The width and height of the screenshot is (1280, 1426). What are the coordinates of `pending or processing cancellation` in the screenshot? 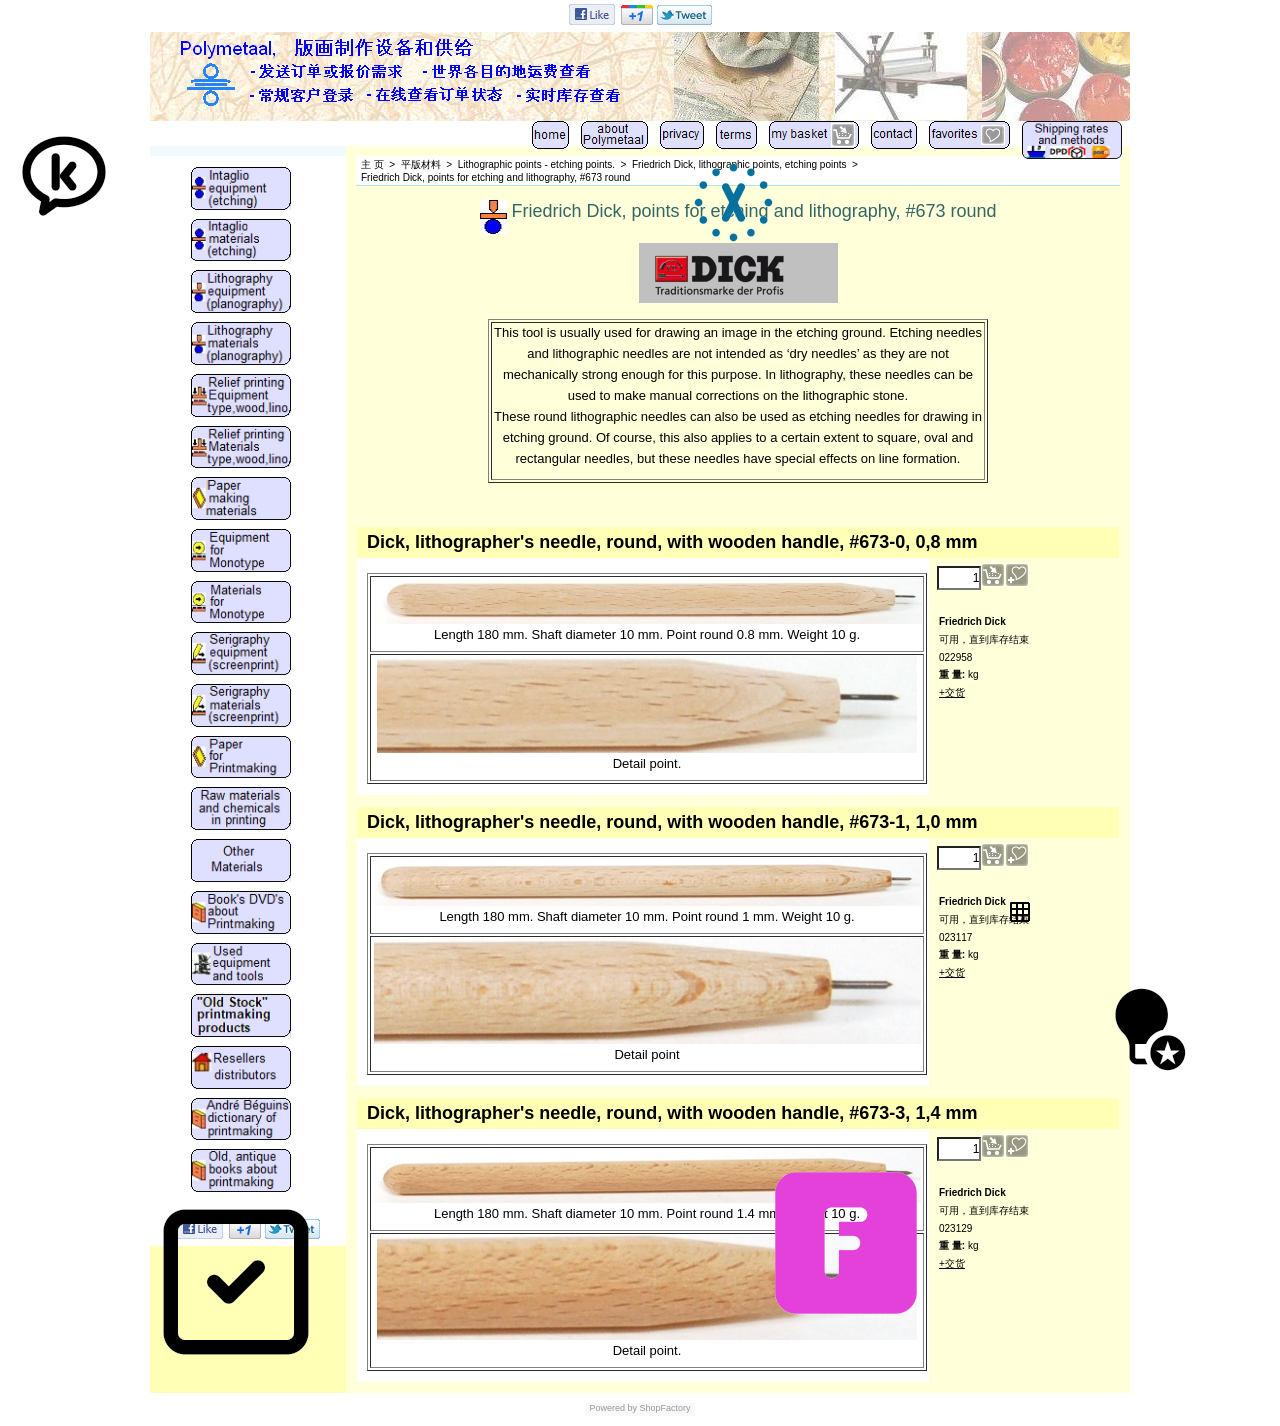 It's located at (733, 202).